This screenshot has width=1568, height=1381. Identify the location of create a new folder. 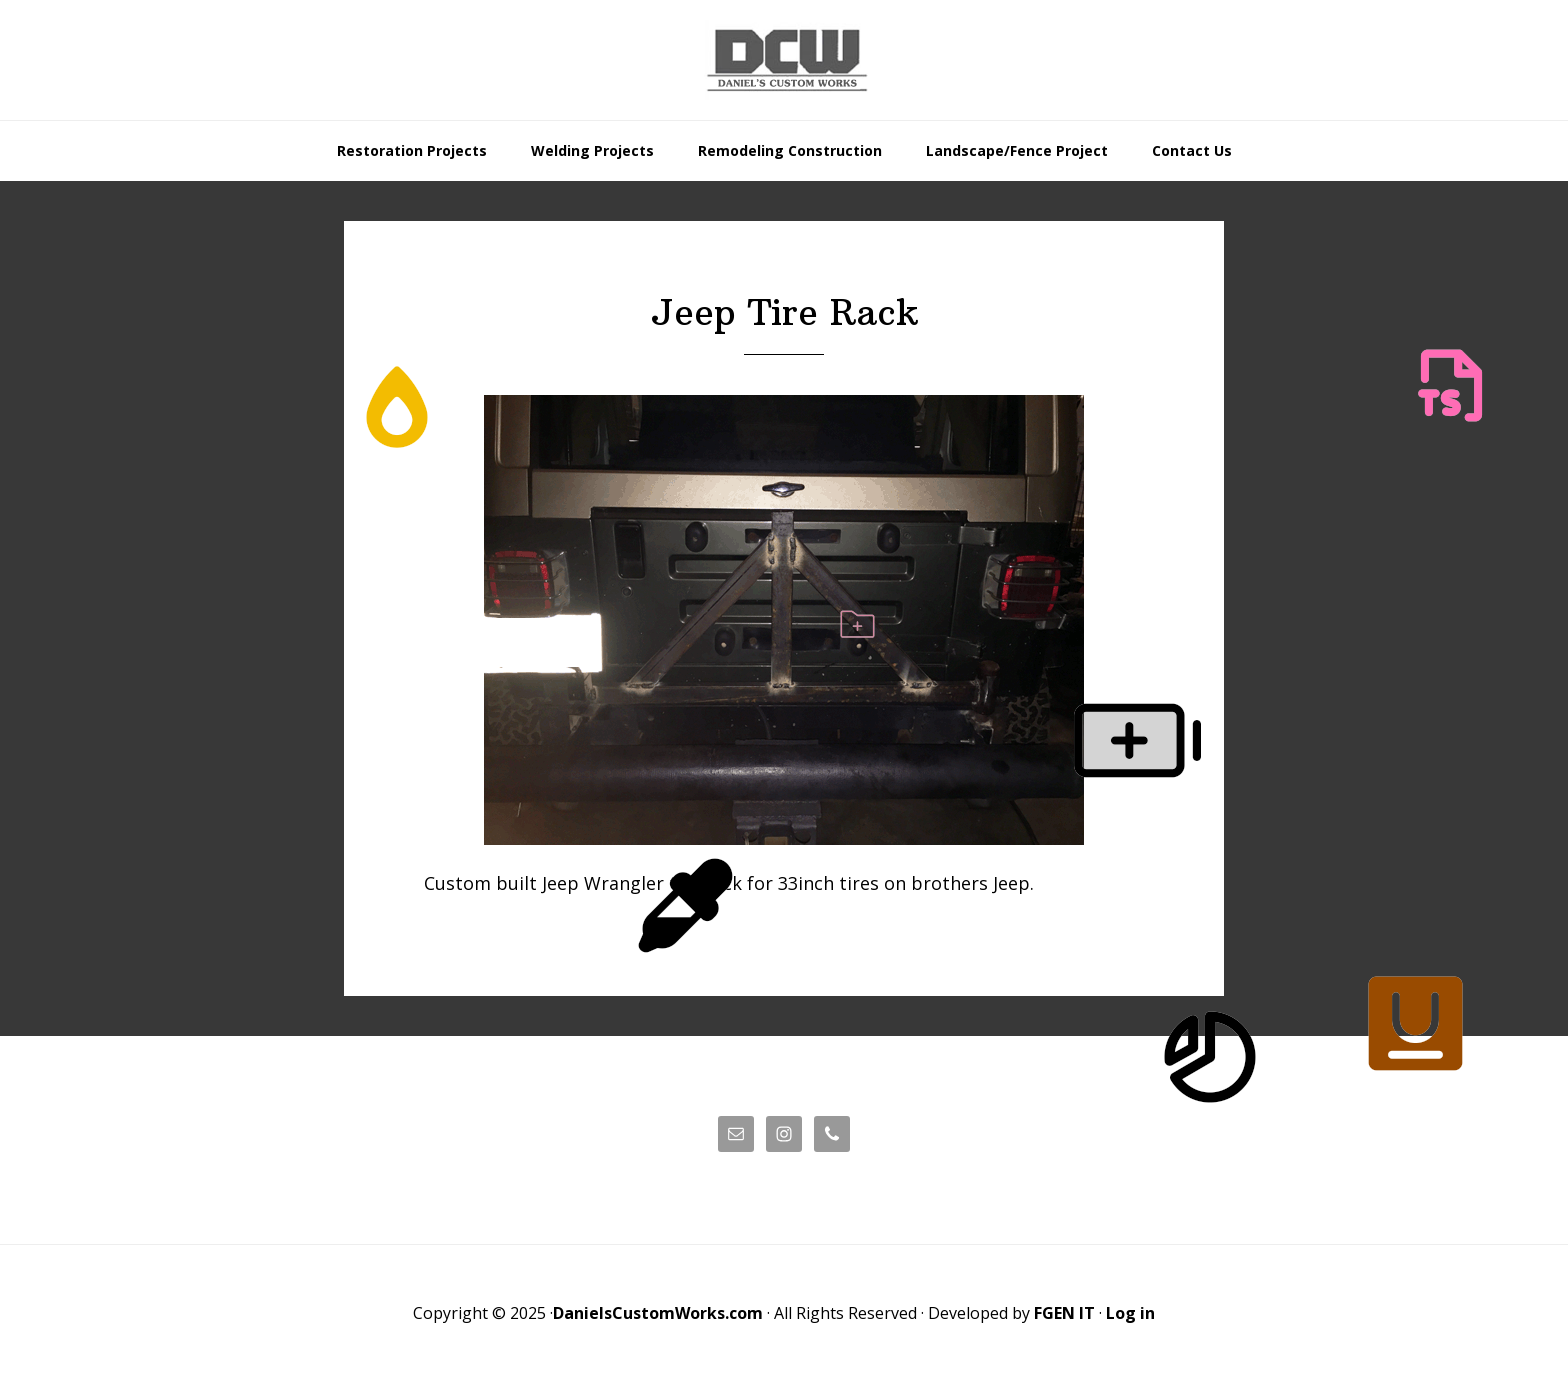
(857, 623).